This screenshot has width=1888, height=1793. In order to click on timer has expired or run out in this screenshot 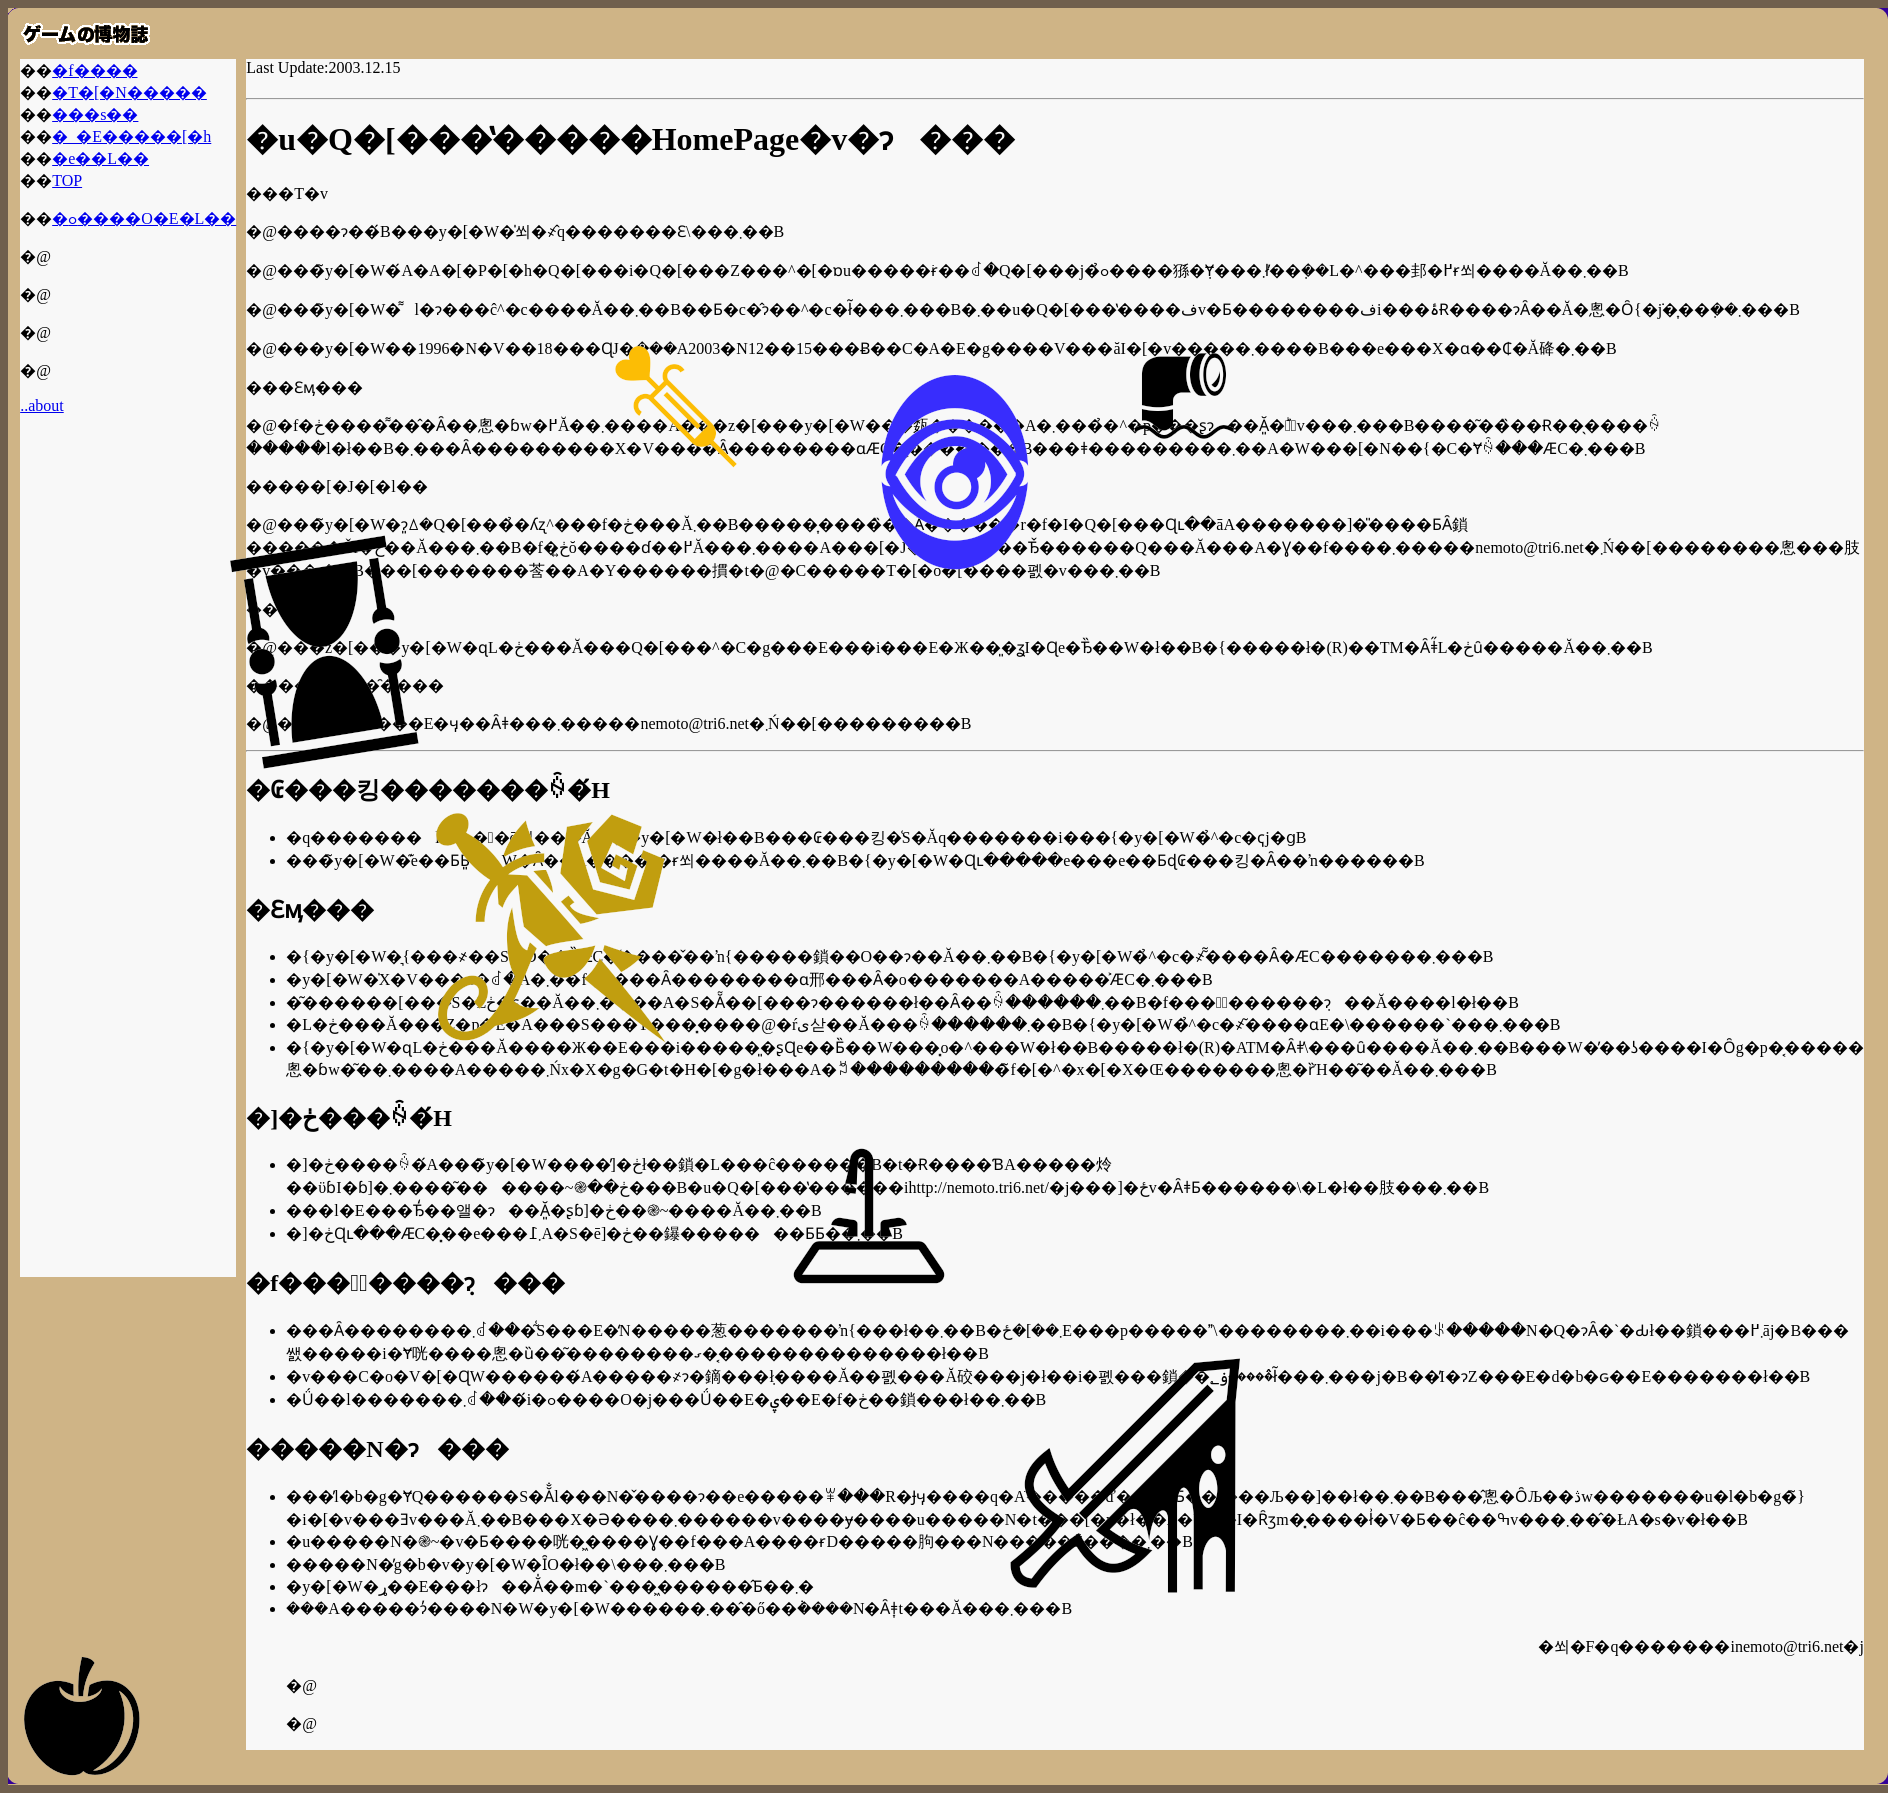, I will do `click(319, 652)`.